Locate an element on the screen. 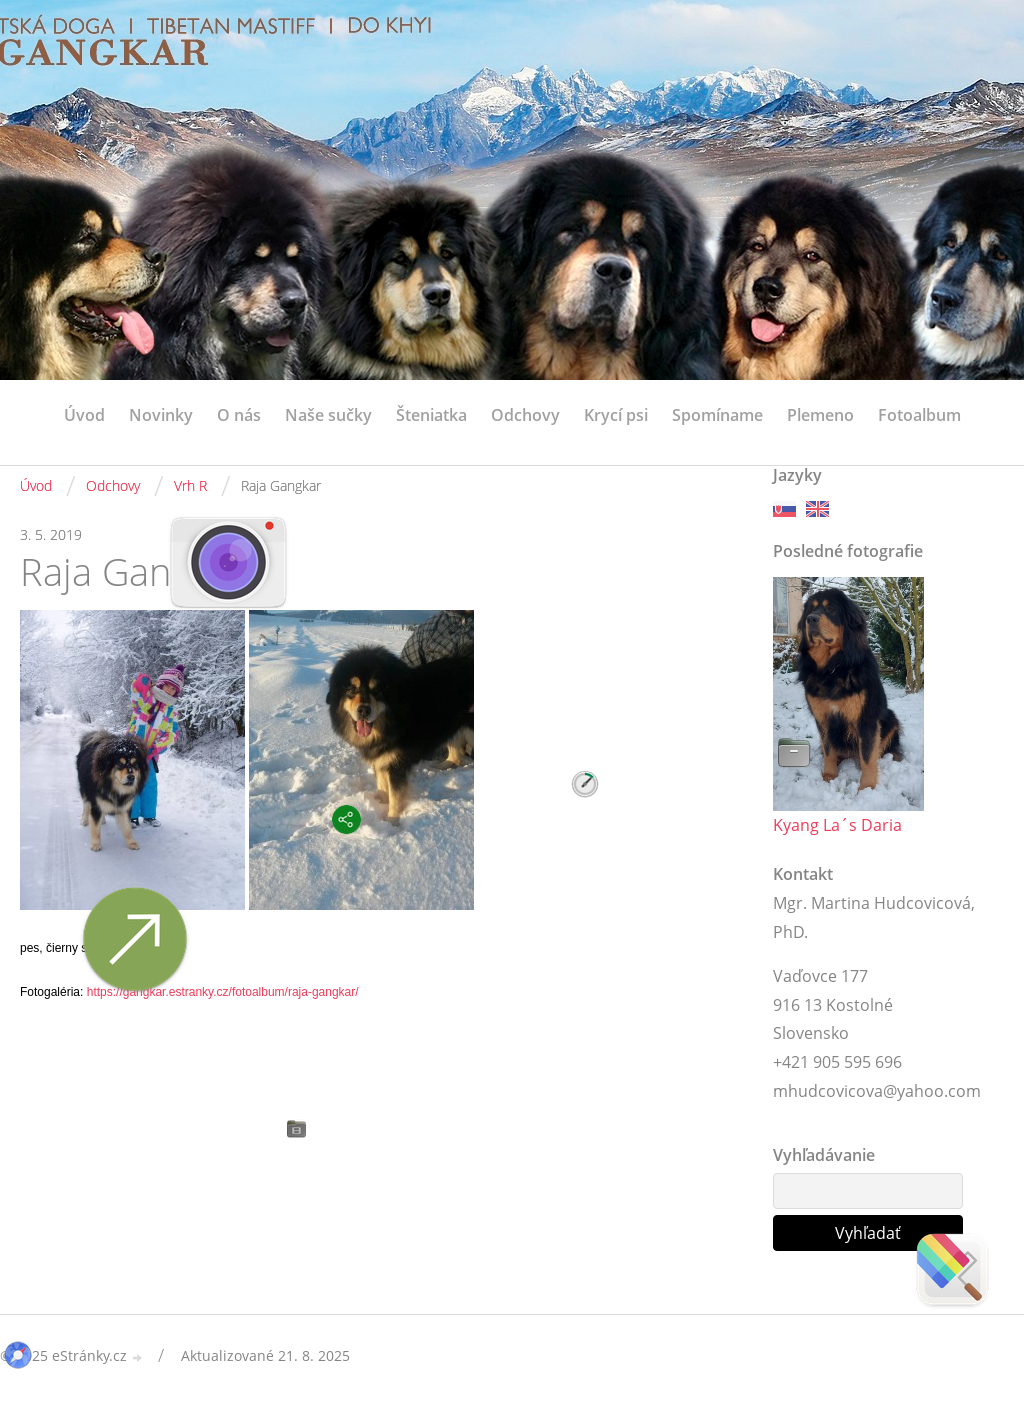 This screenshot has height=1411, width=1024. open web browser application is located at coordinates (18, 1355).